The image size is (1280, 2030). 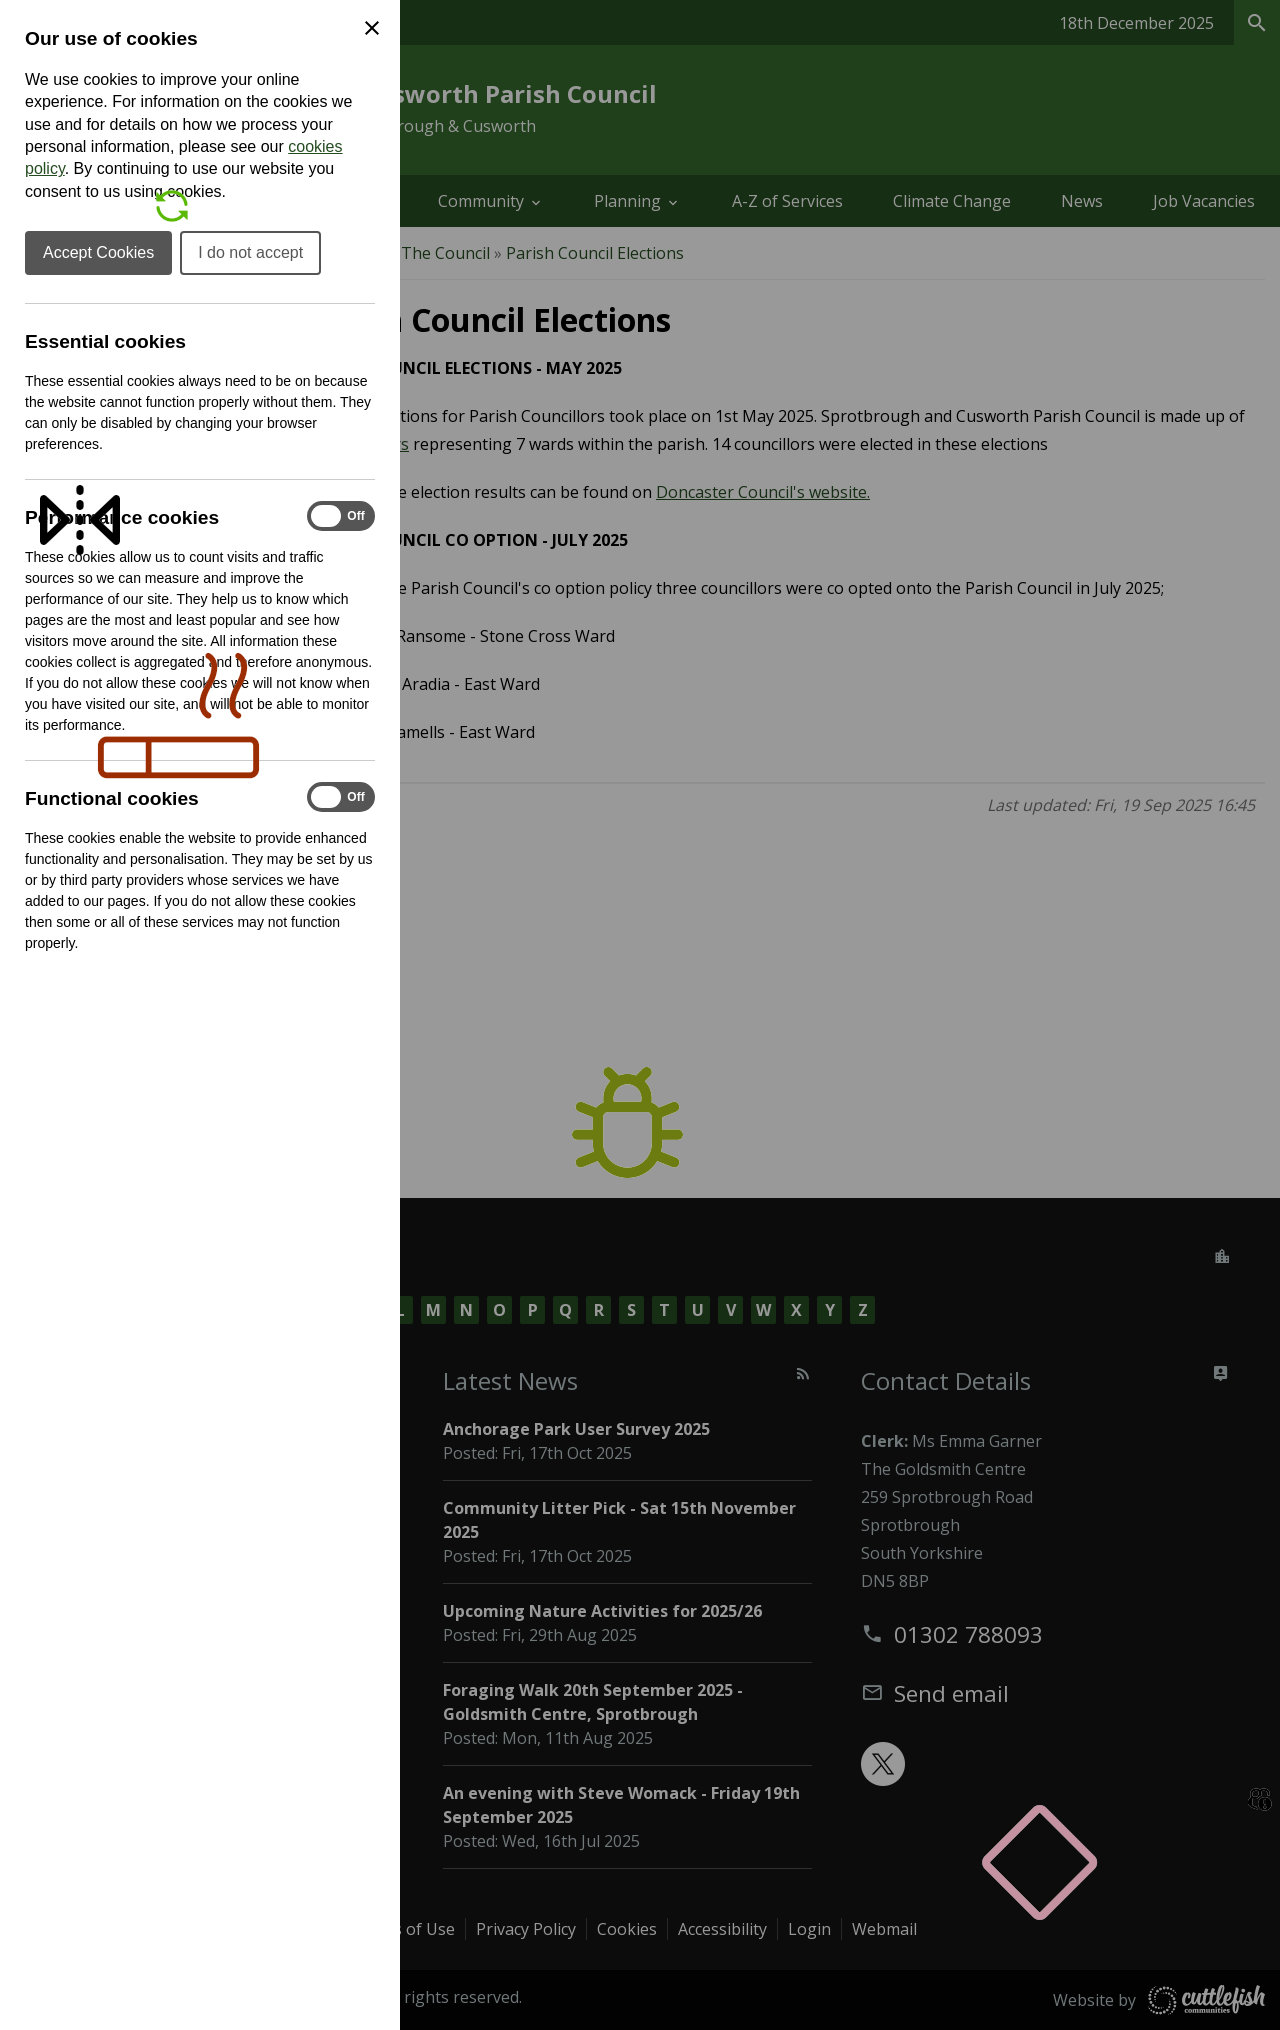 I want to click on sync or refresh content, so click(x=172, y=206).